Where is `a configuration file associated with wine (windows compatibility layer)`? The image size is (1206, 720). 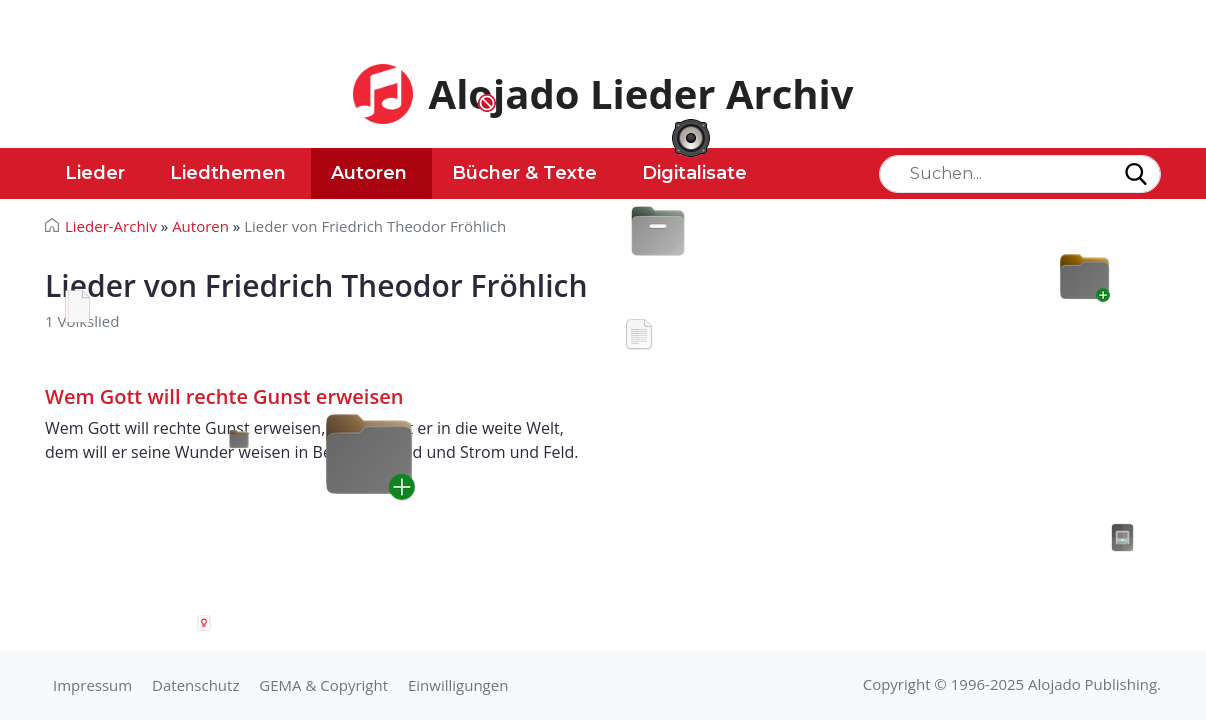 a configuration file associated with wine (windows compatibility layer) is located at coordinates (639, 334).